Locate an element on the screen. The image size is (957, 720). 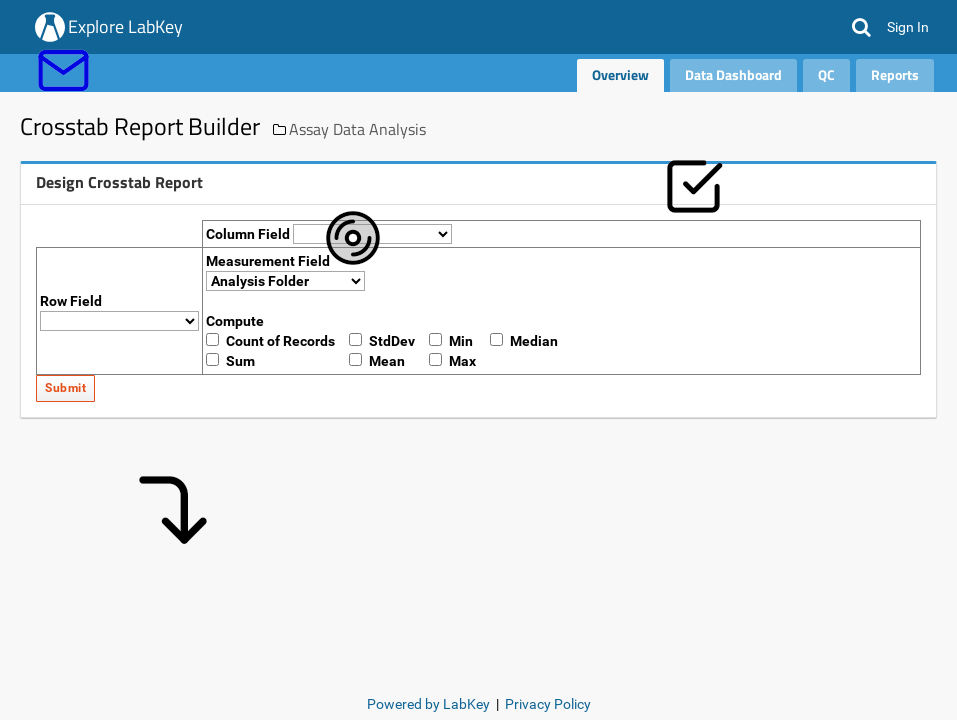
open your email inbox is located at coordinates (63, 70).